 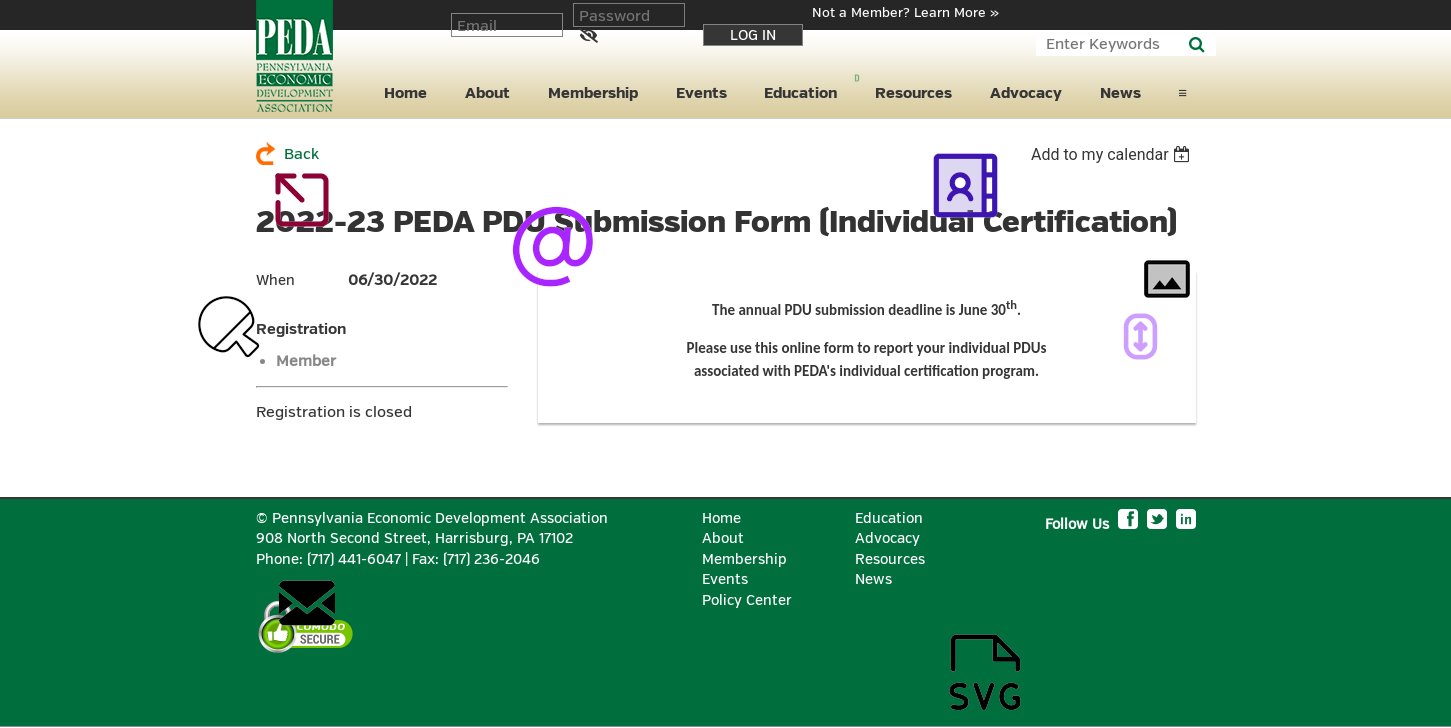 What do you see at coordinates (227, 325) in the screenshot?
I see `access ping pong or table tennis game` at bounding box center [227, 325].